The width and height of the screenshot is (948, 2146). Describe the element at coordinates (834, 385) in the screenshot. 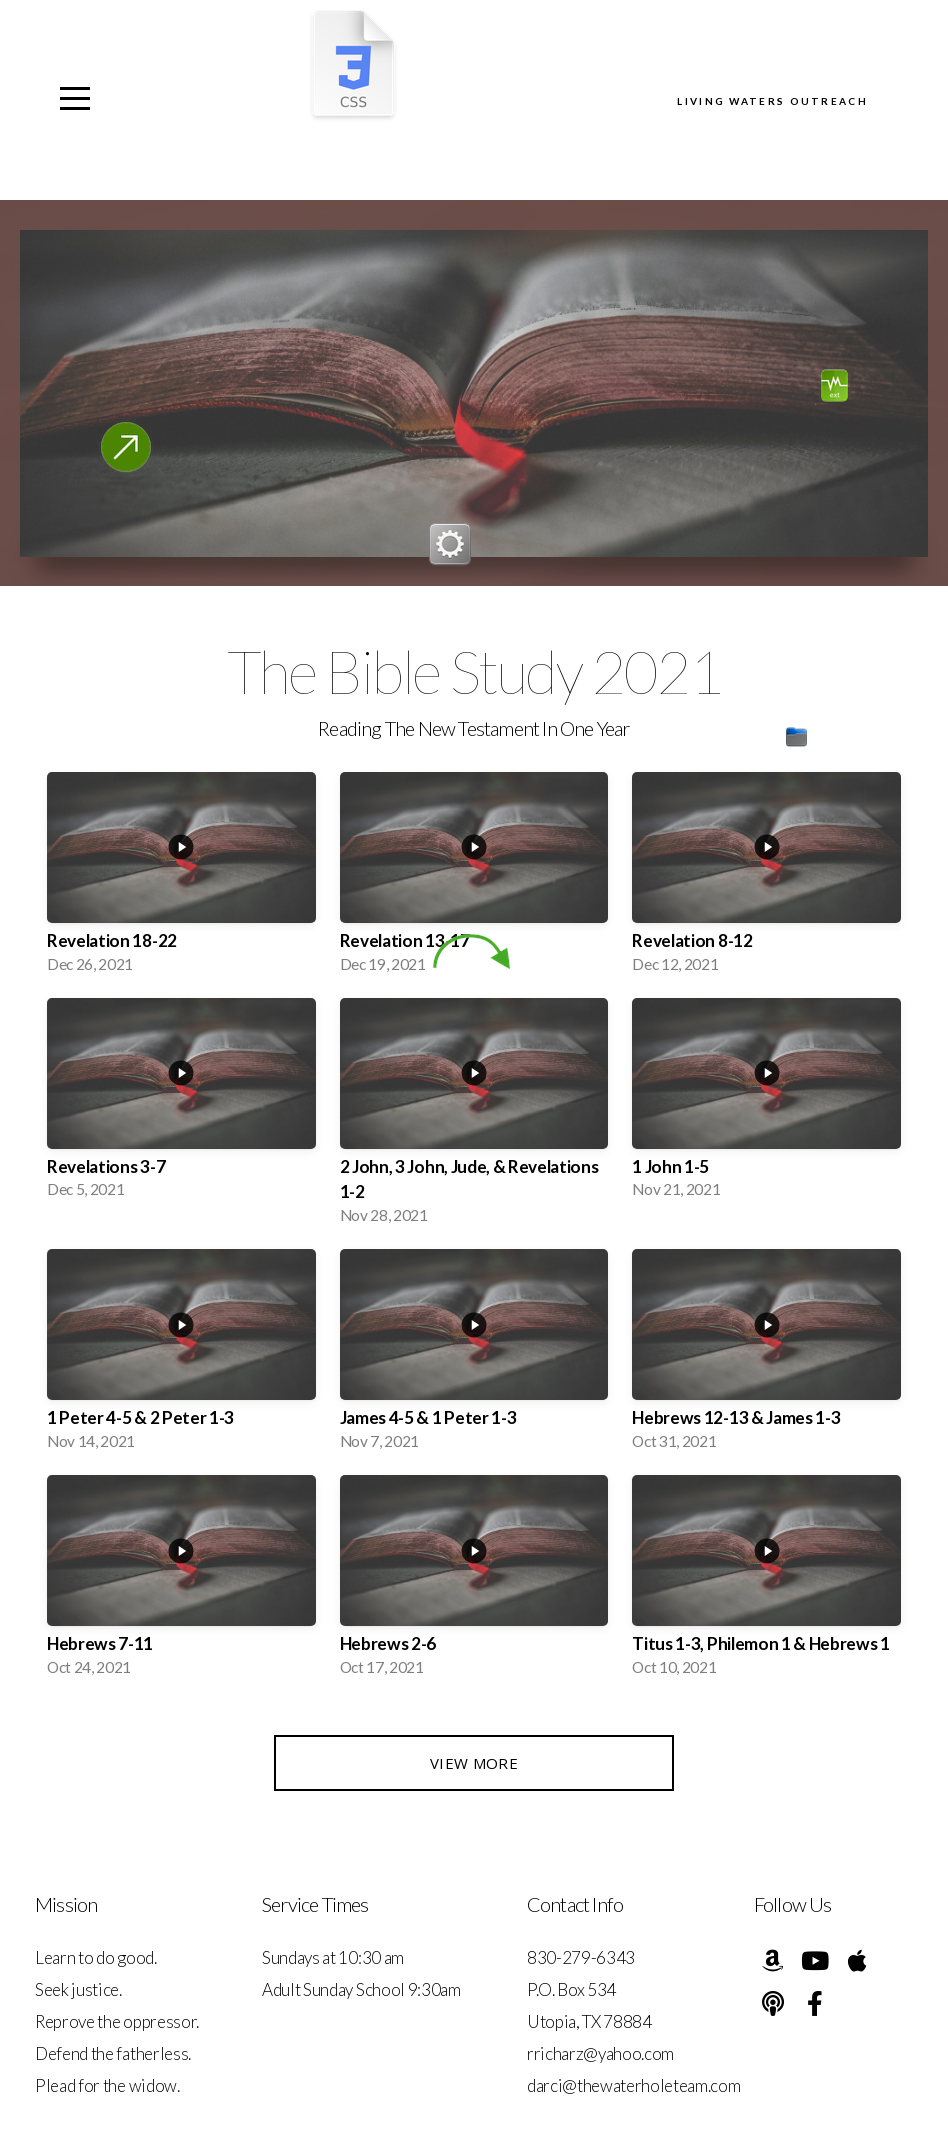

I see `virtualbox extension pack file` at that location.